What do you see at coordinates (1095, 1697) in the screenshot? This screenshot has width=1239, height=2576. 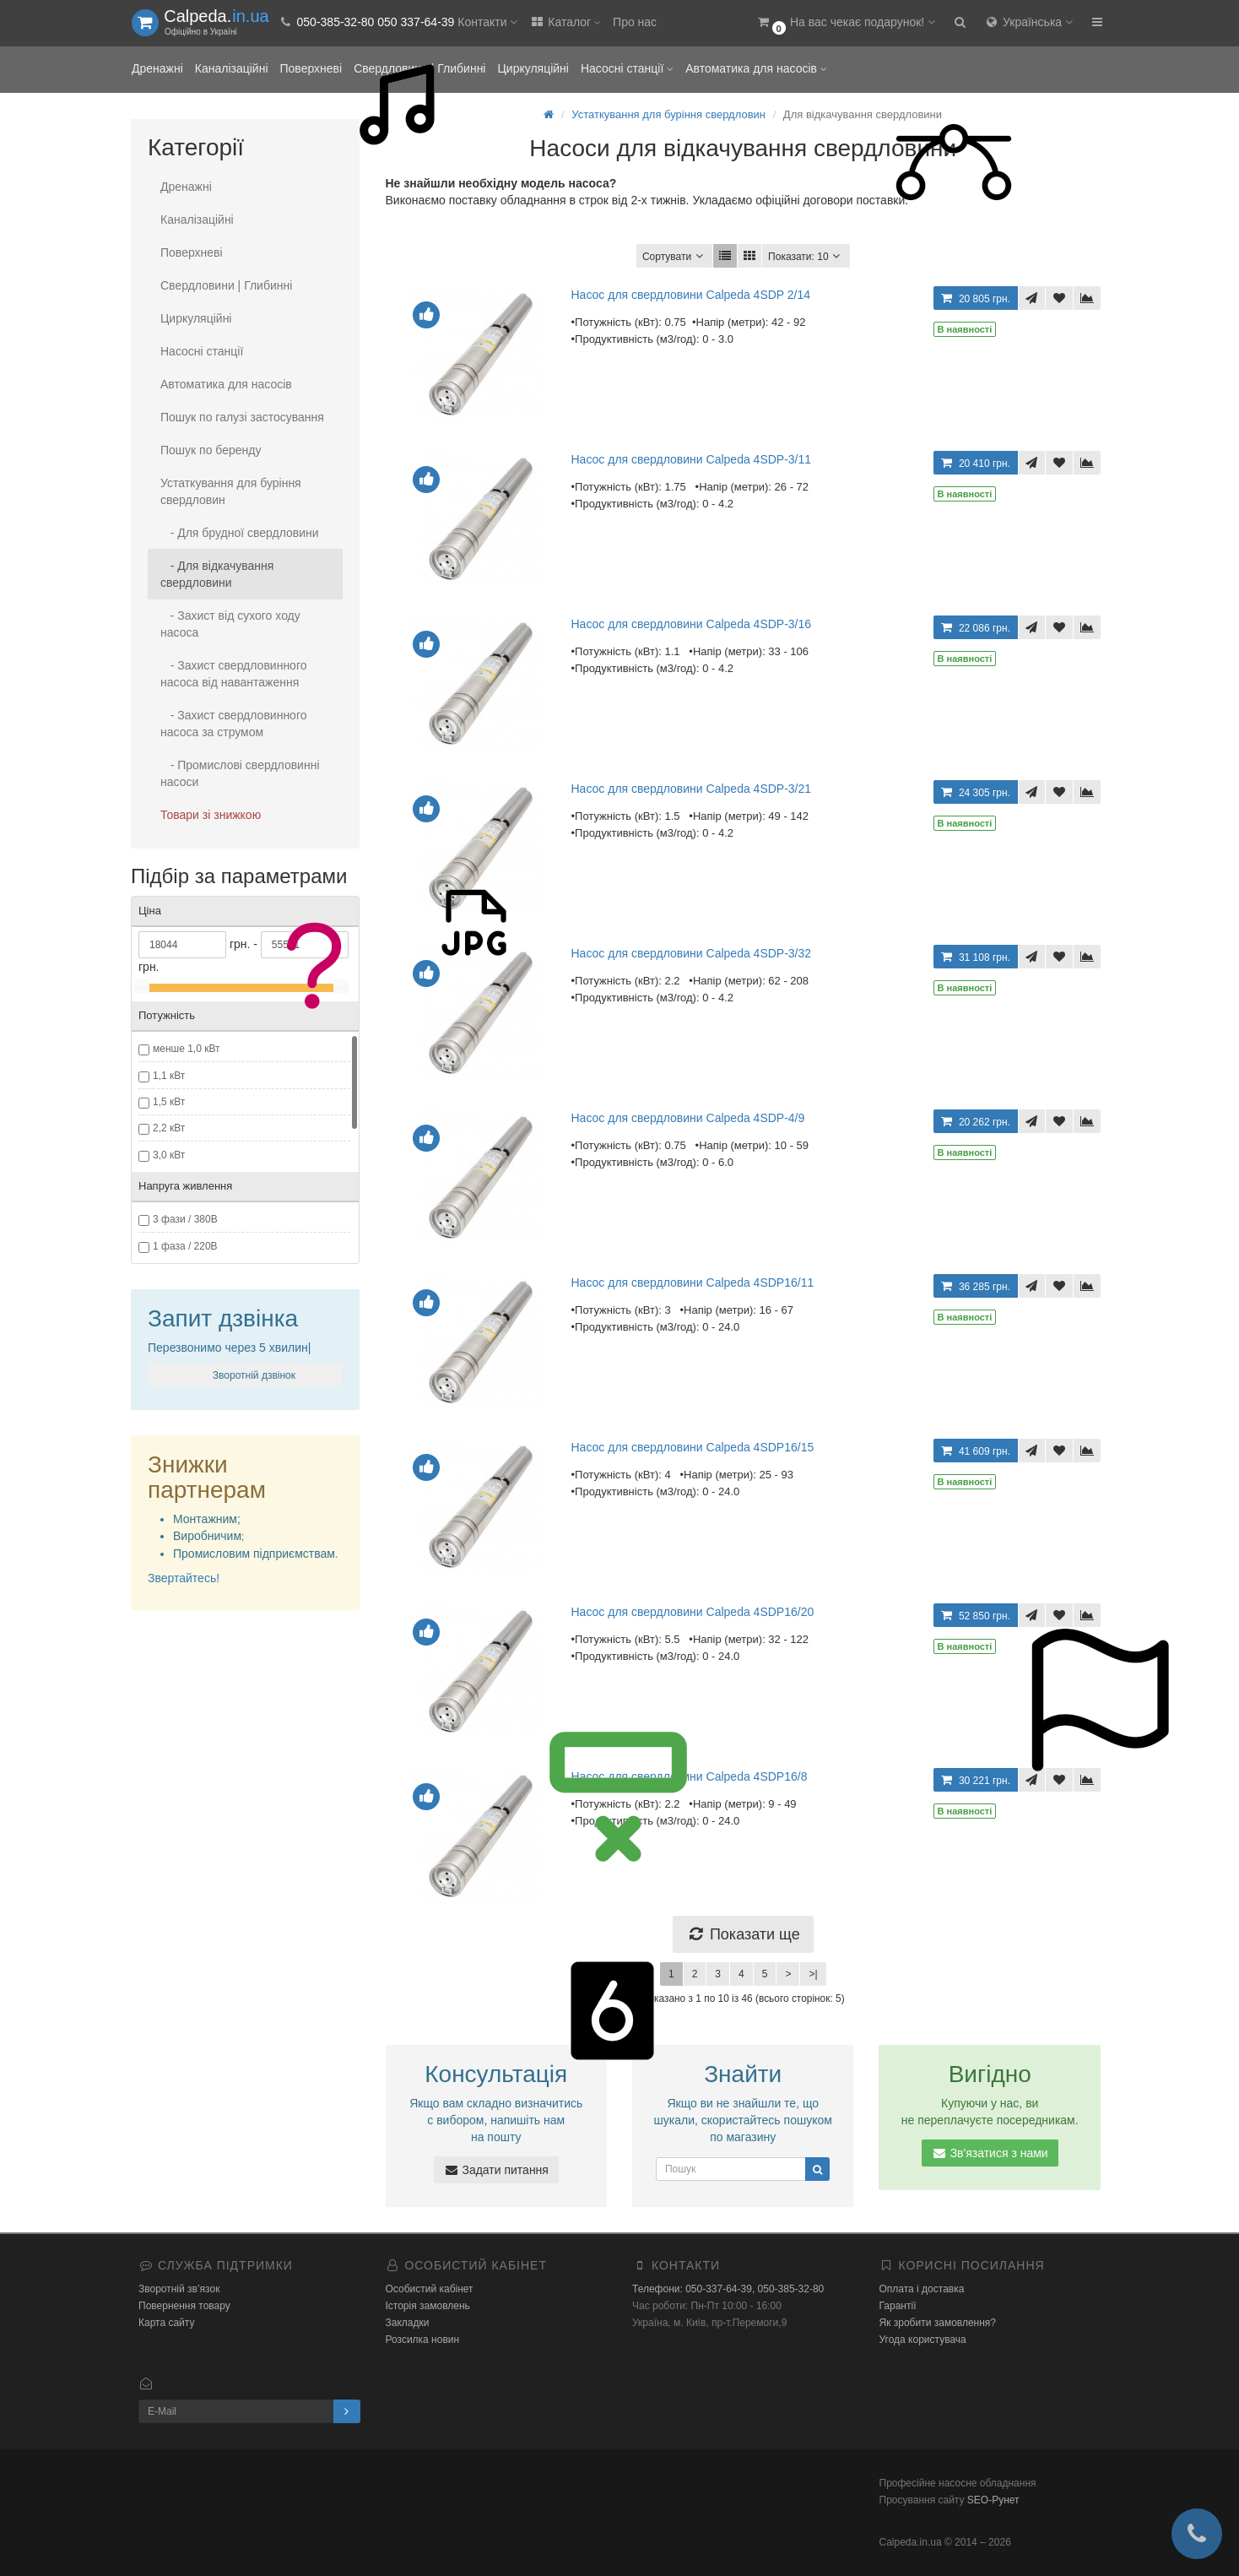 I see `flag or report content` at bounding box center [1095, 1697].